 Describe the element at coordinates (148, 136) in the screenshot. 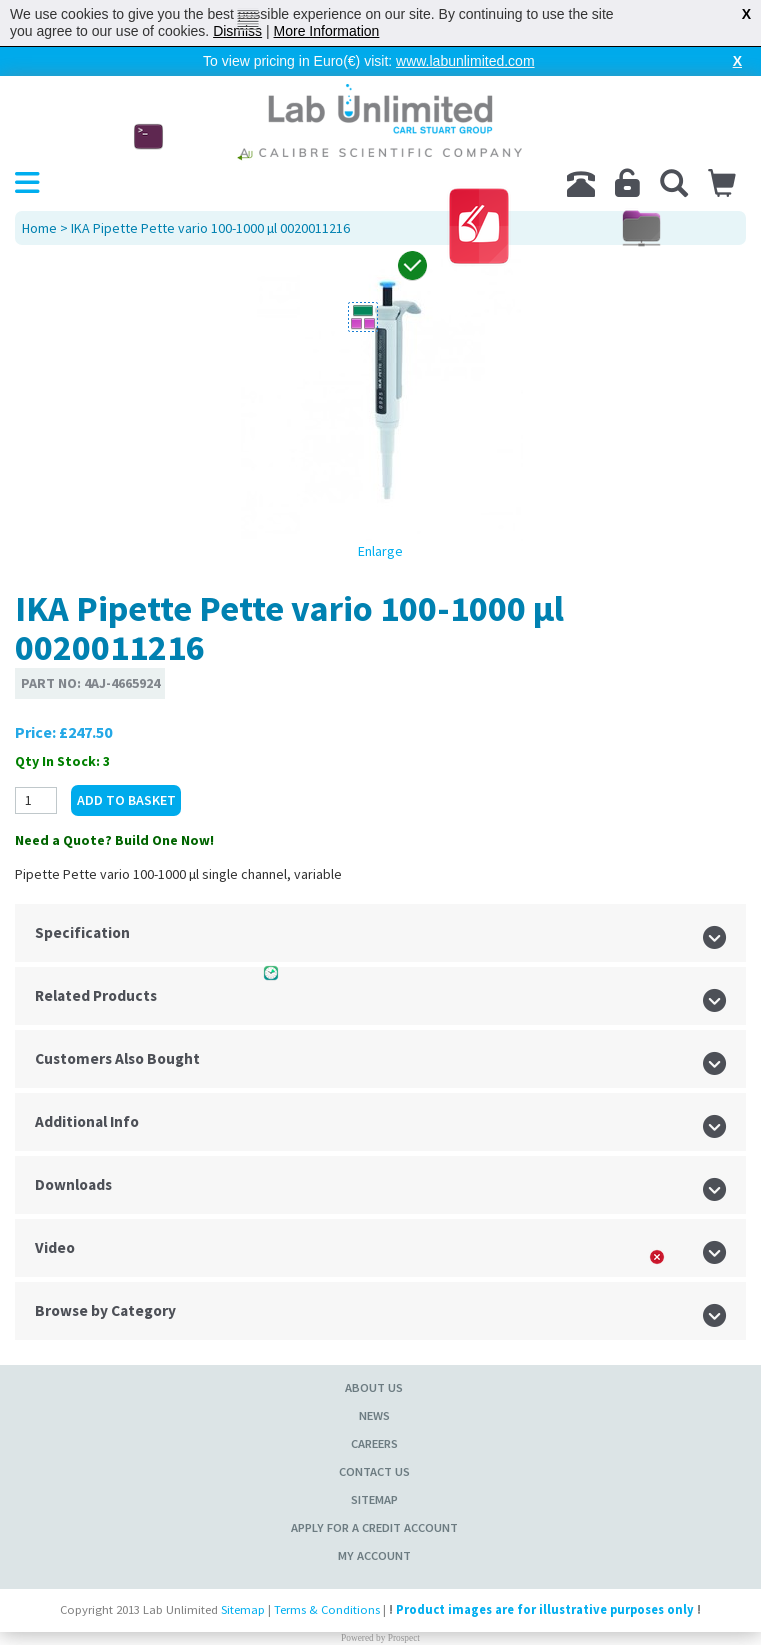

I see `open the terminal application` at that location.